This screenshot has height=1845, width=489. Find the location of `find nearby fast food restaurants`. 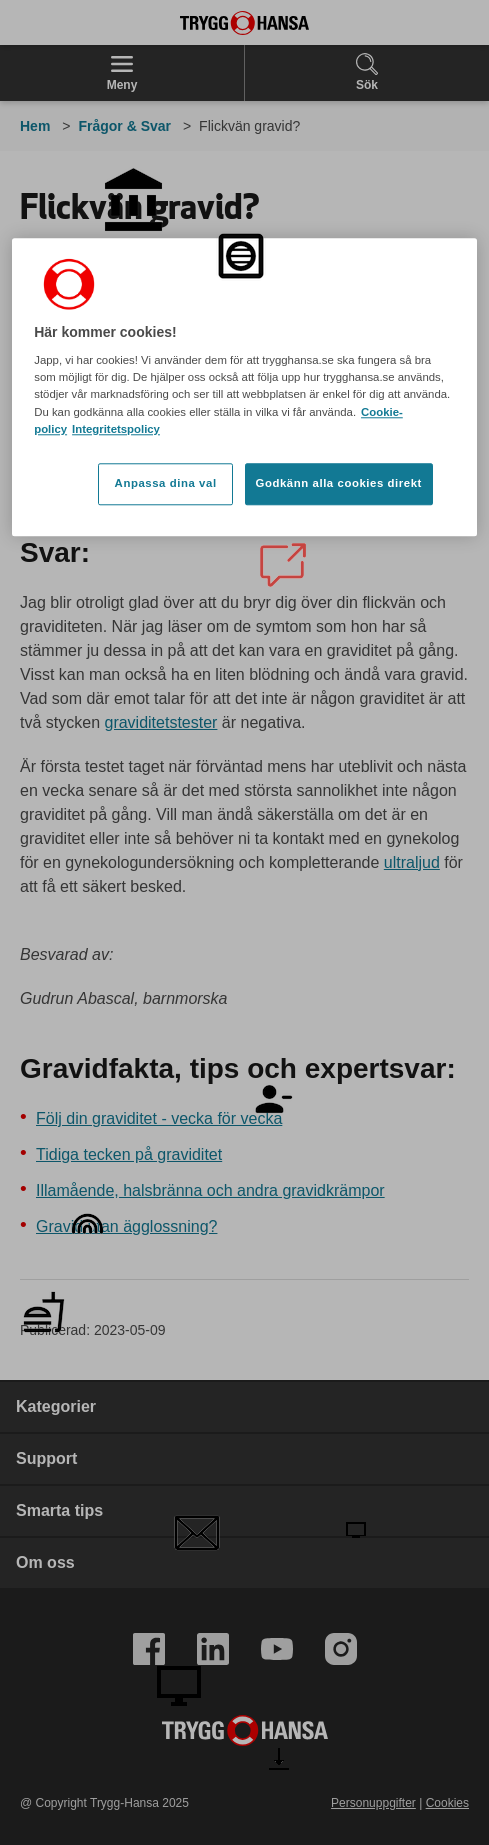

find nearby fast food restaurants is located at coordinates (44, 1312).